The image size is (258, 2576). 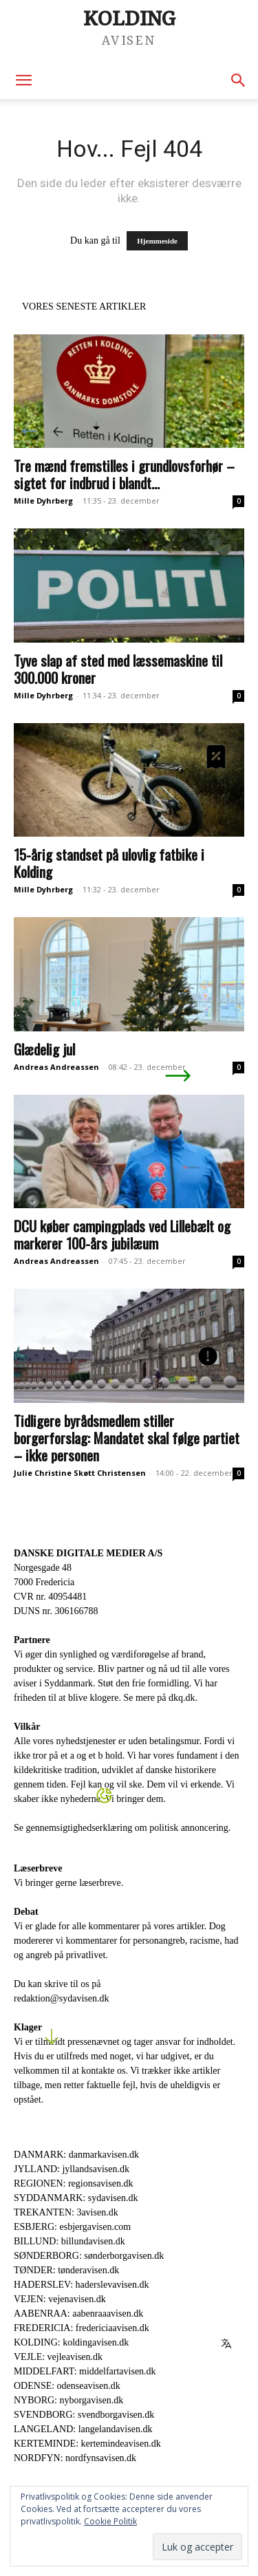 I want to click on proceed to the next step, so click(x=178, y=1075).